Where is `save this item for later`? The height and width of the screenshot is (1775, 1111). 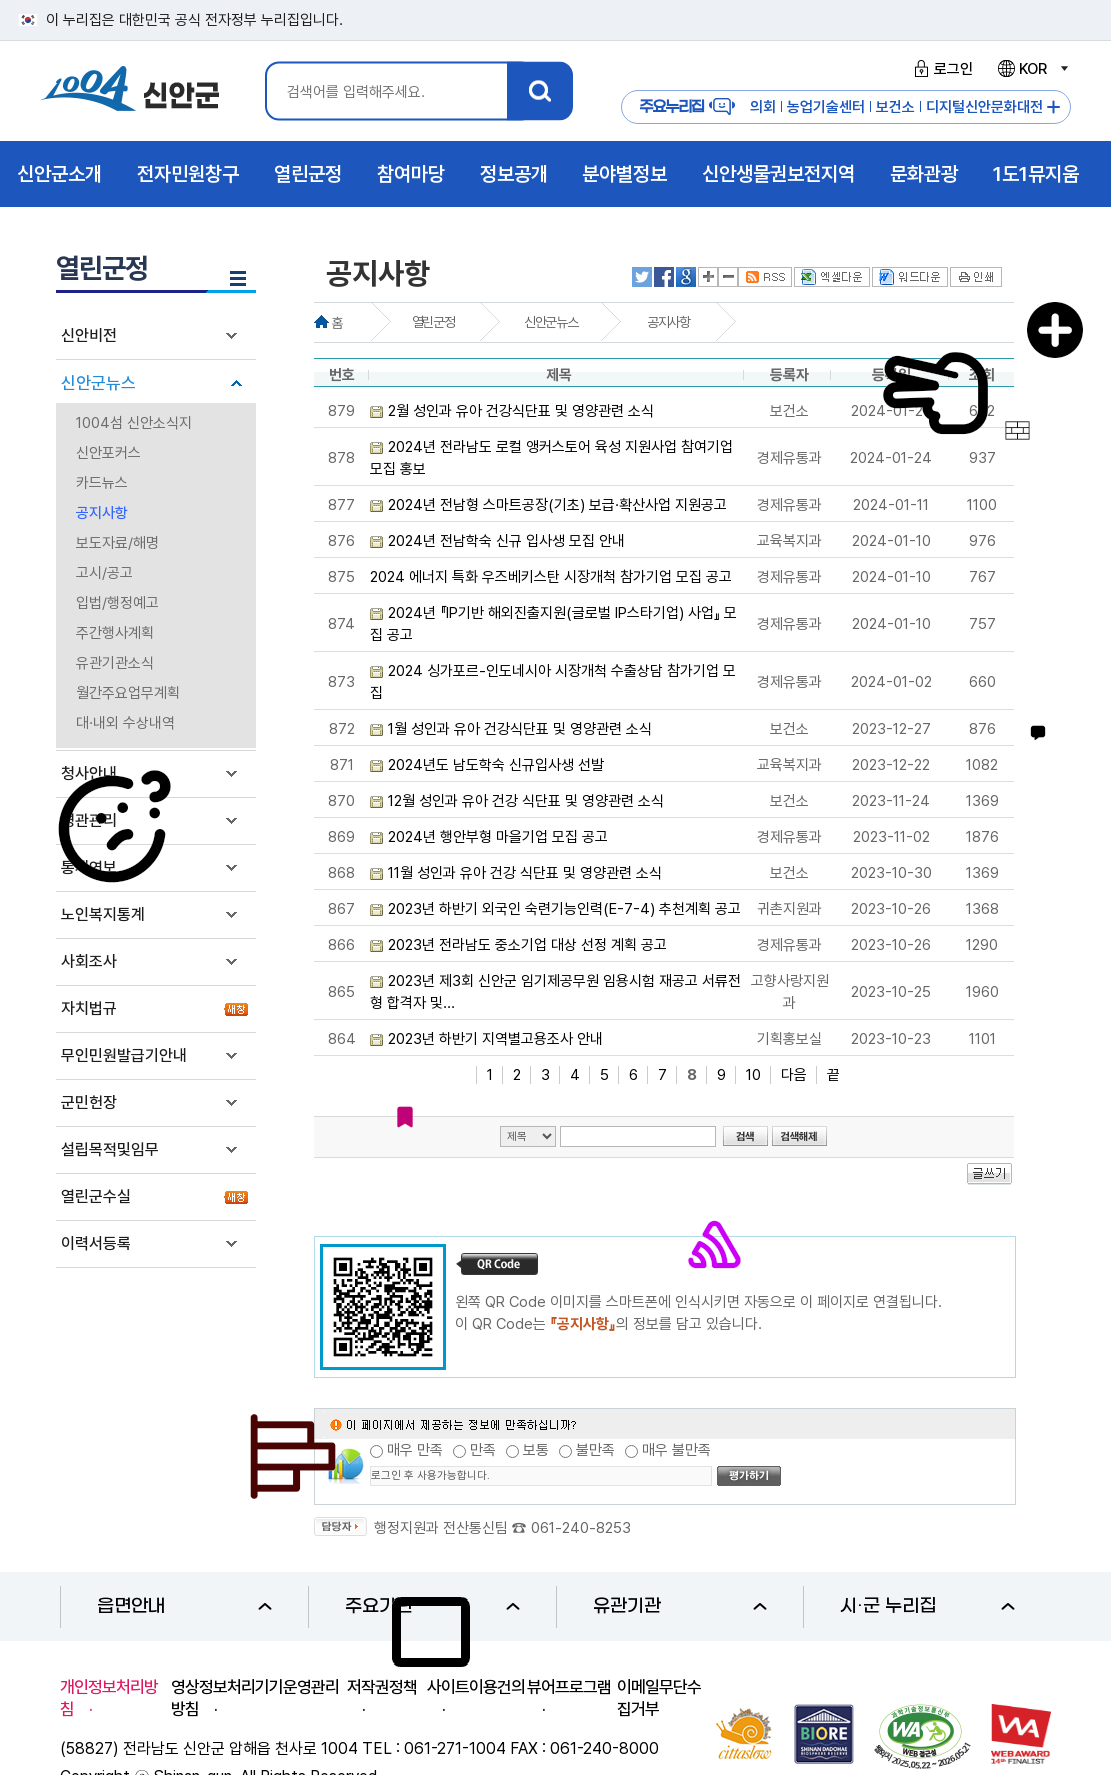 save this item for later is located at coordinates (405, 1117).